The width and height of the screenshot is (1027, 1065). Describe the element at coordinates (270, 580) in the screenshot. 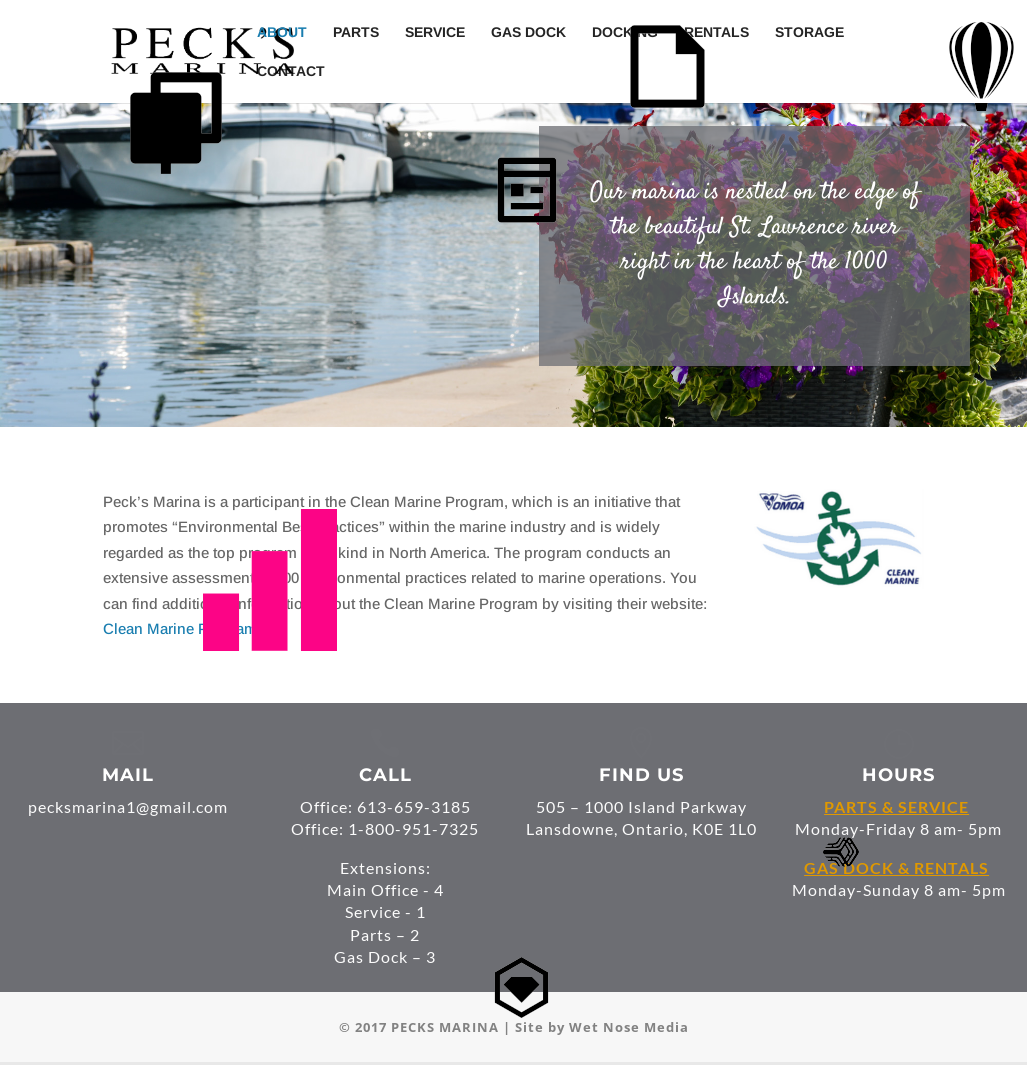

I see `open bookmeter app` at that location.